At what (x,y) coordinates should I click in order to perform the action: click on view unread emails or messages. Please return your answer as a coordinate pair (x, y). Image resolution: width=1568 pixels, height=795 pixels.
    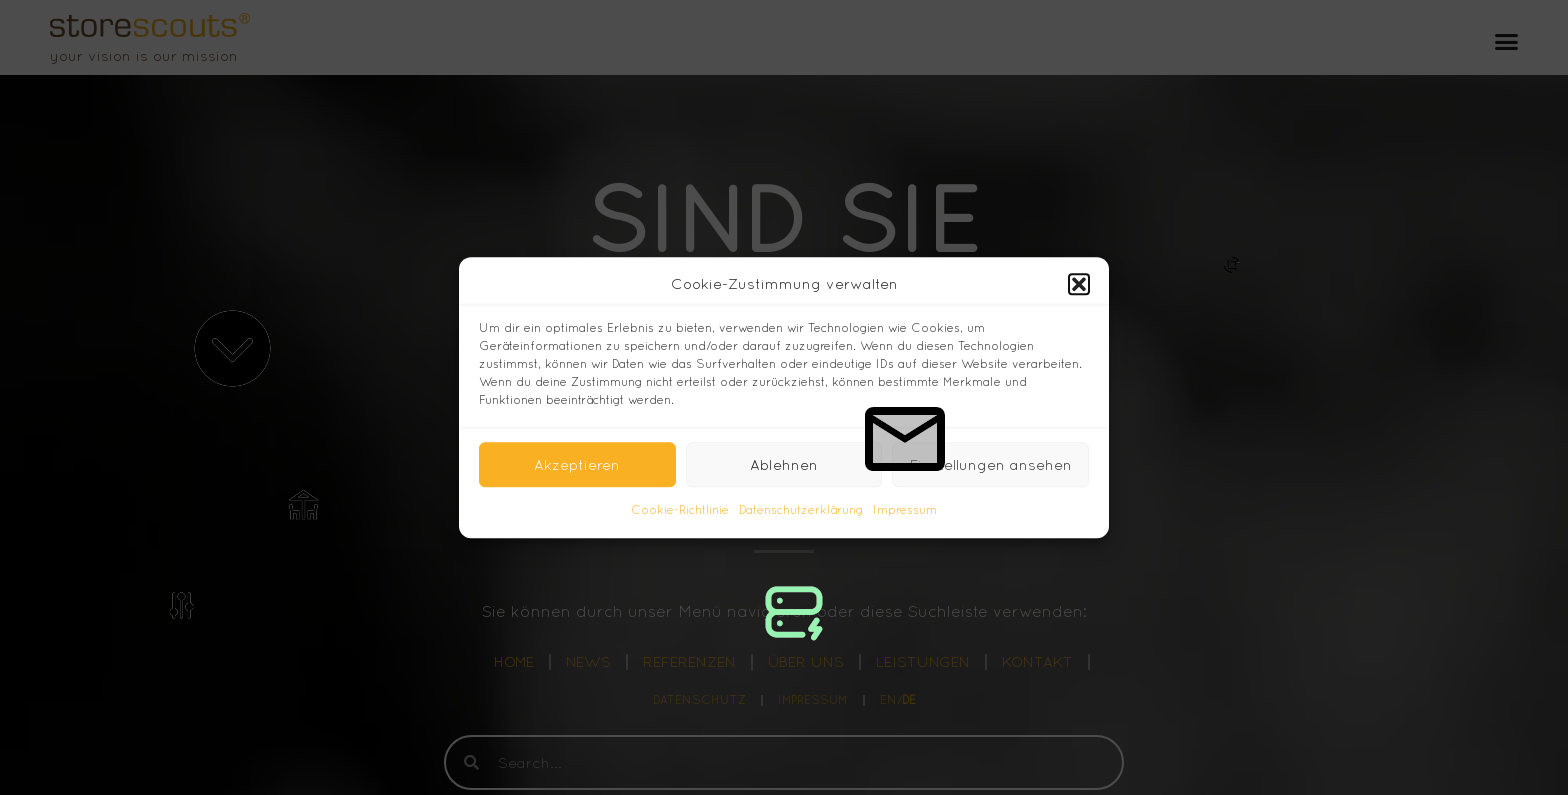
    Looking at the image, I should click on (905, 439).